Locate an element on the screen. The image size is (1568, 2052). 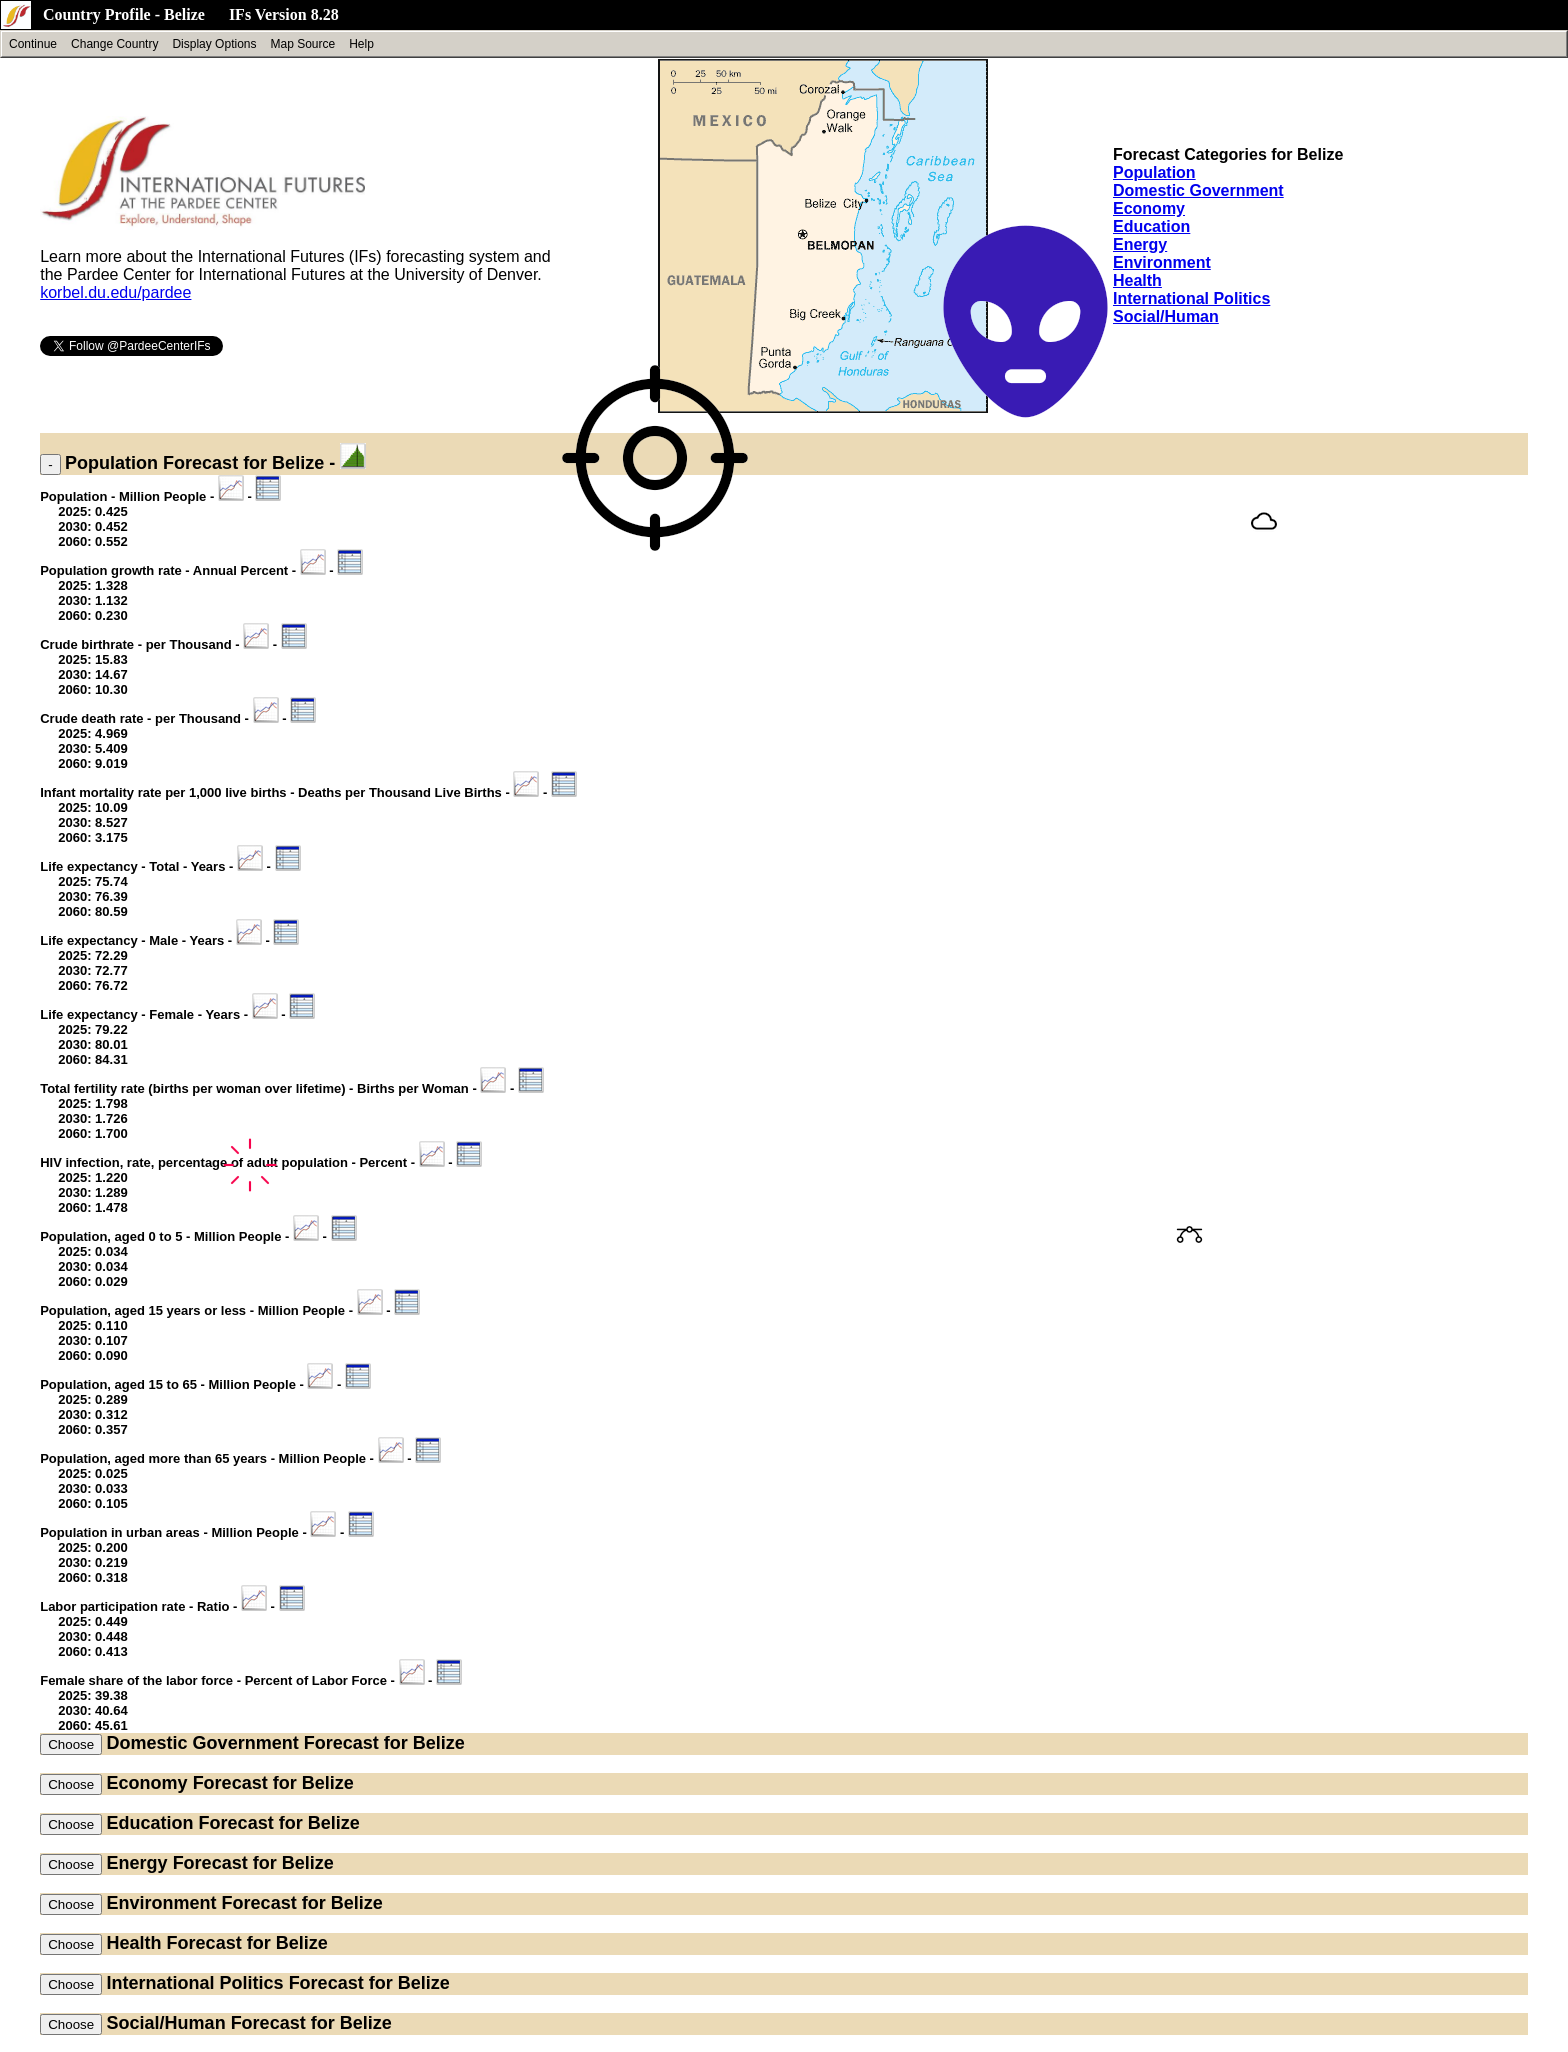
indicates loading or processing in progress is located at coordinates (250, 1165).